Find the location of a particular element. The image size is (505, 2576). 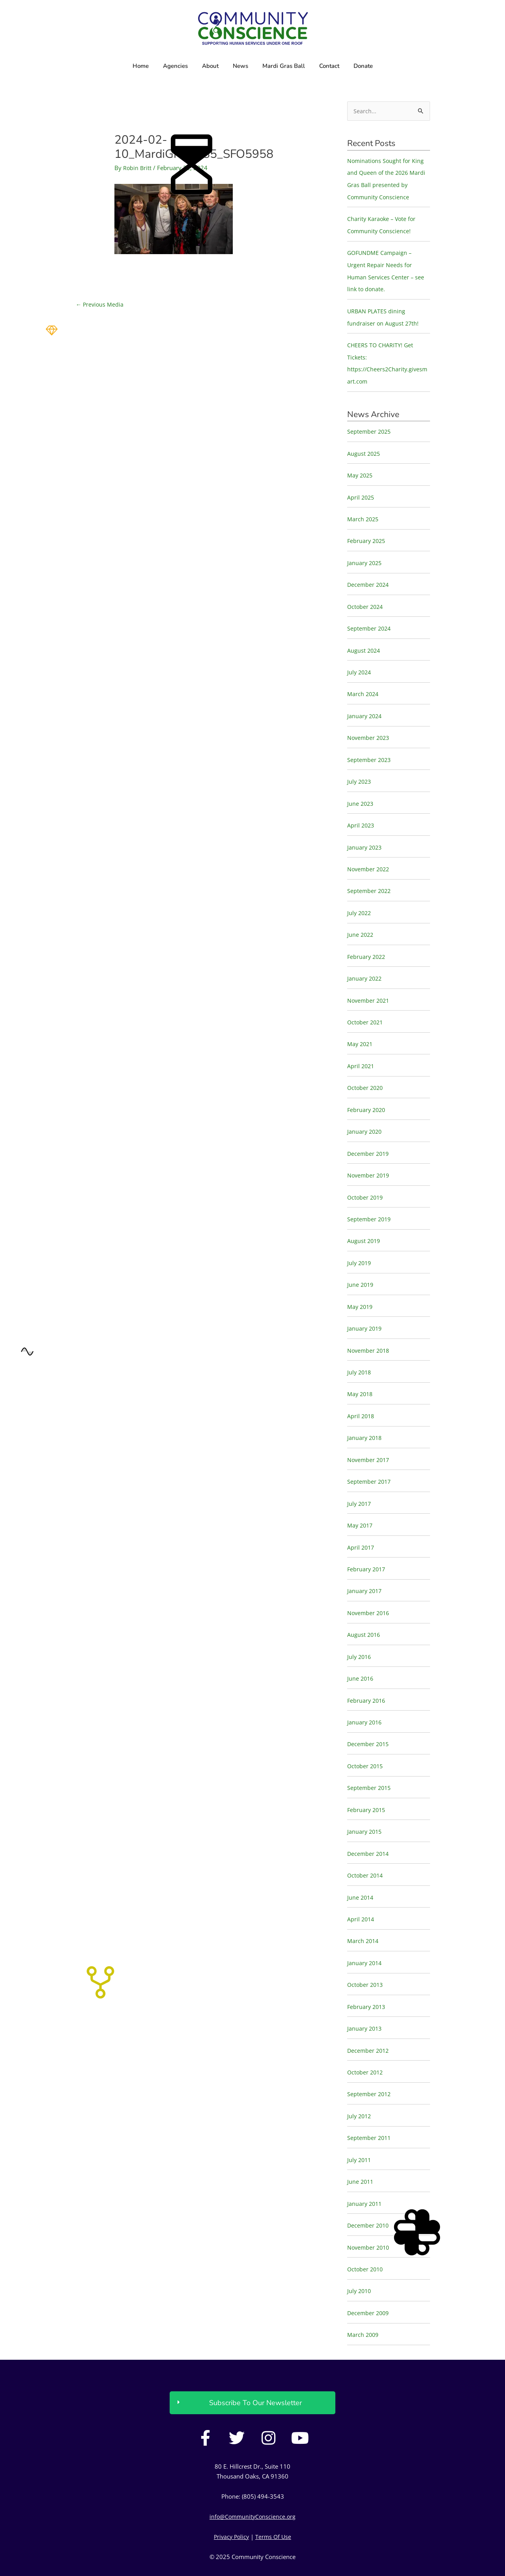

adjust audio or sound wave settings is located at coordinates (27, 1352).